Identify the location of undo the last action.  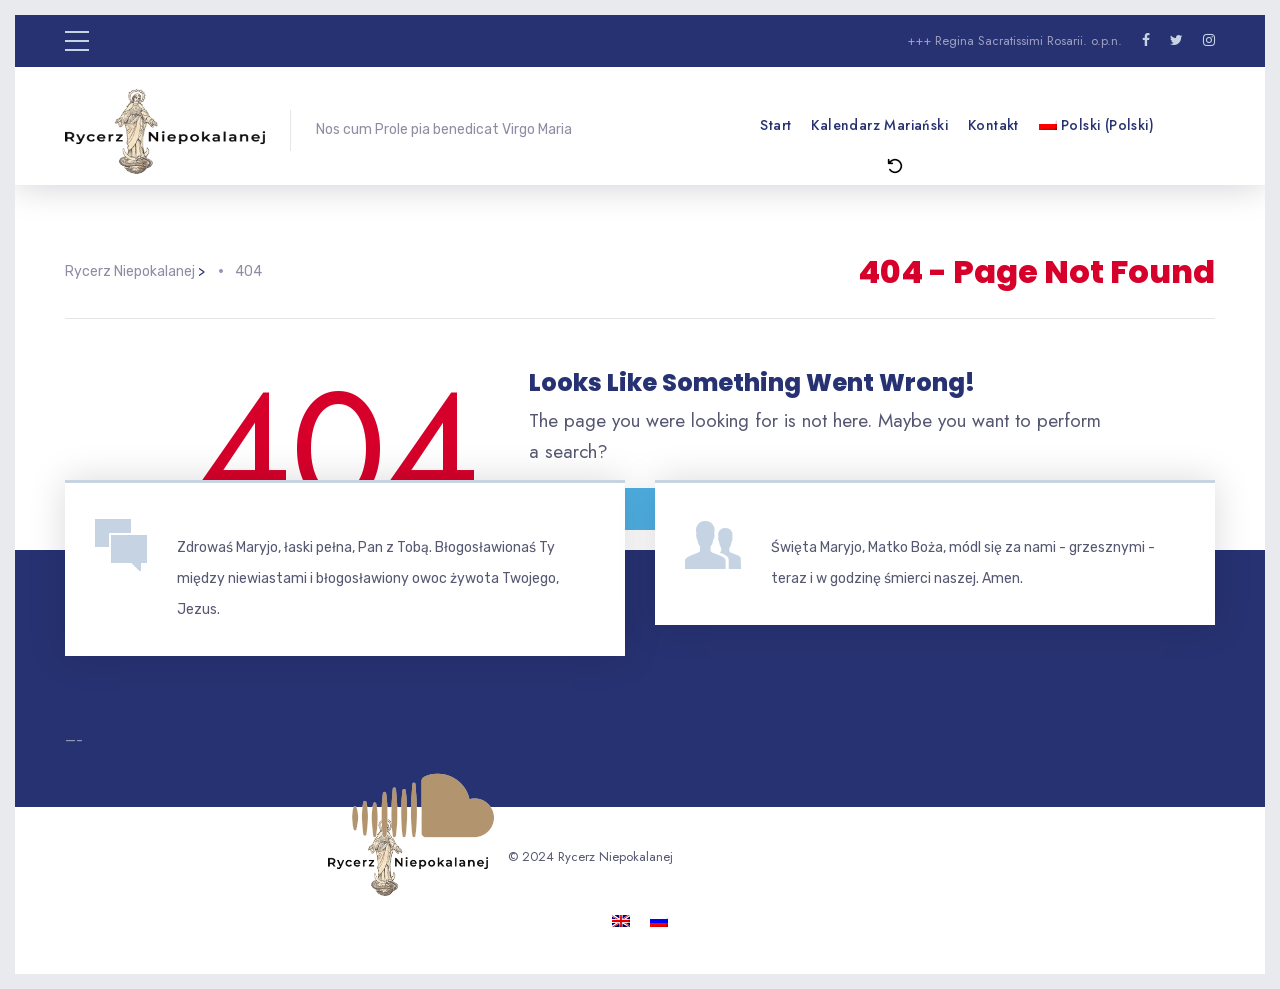
(895, 166).